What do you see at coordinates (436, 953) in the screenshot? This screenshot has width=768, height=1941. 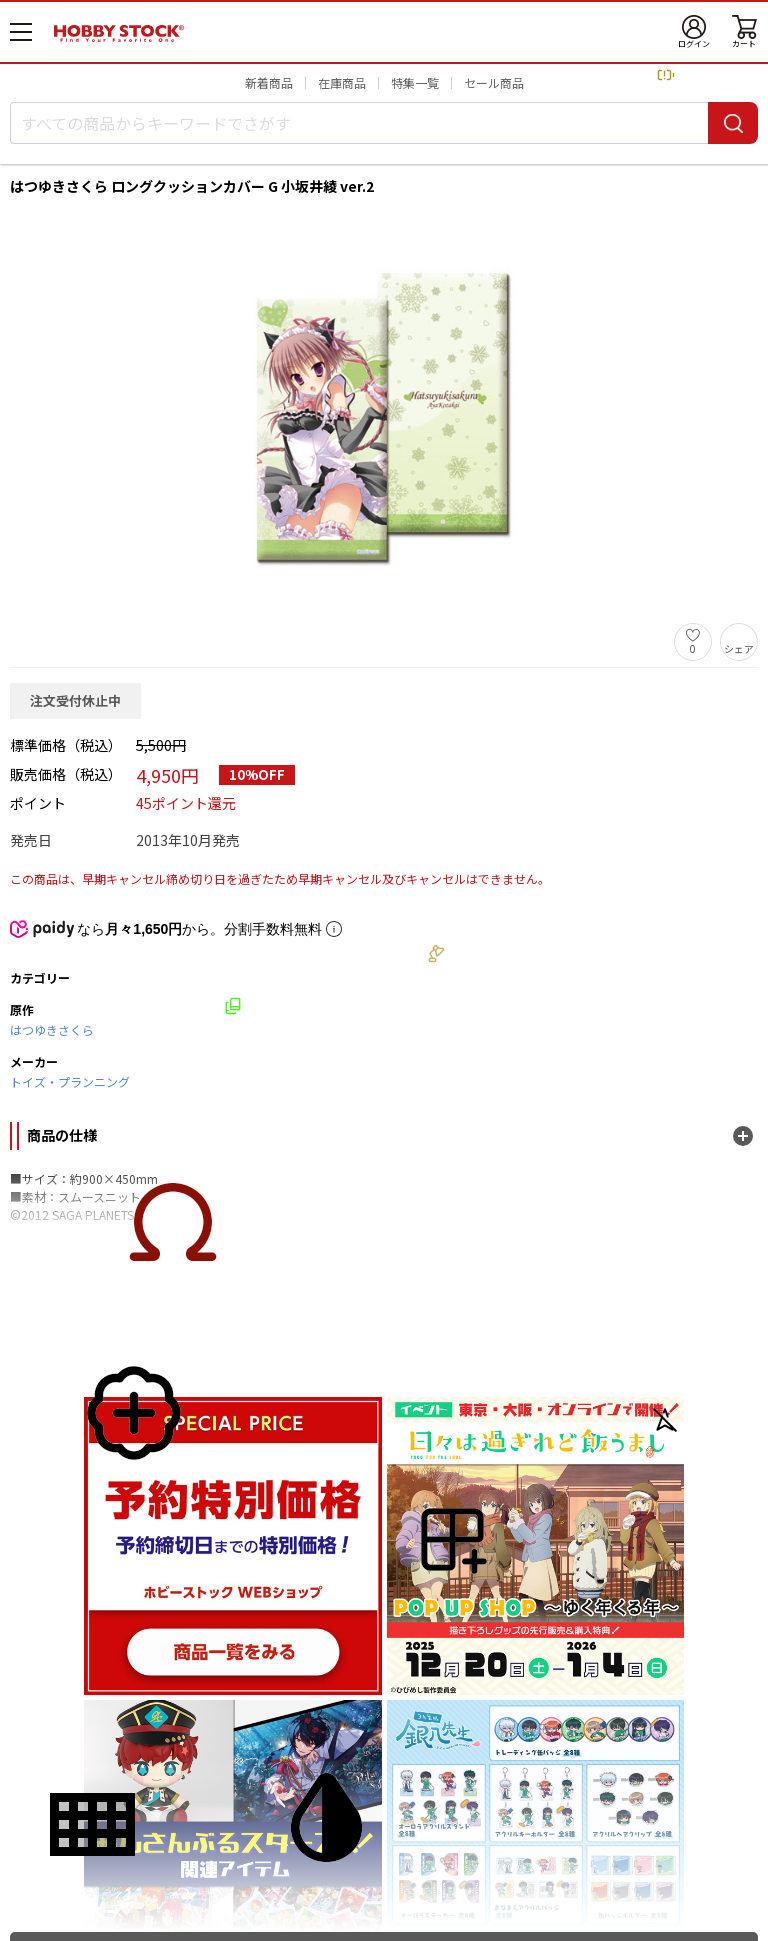 I see `toggle desk lamp or task lighting` at bounding box center [436, 953].